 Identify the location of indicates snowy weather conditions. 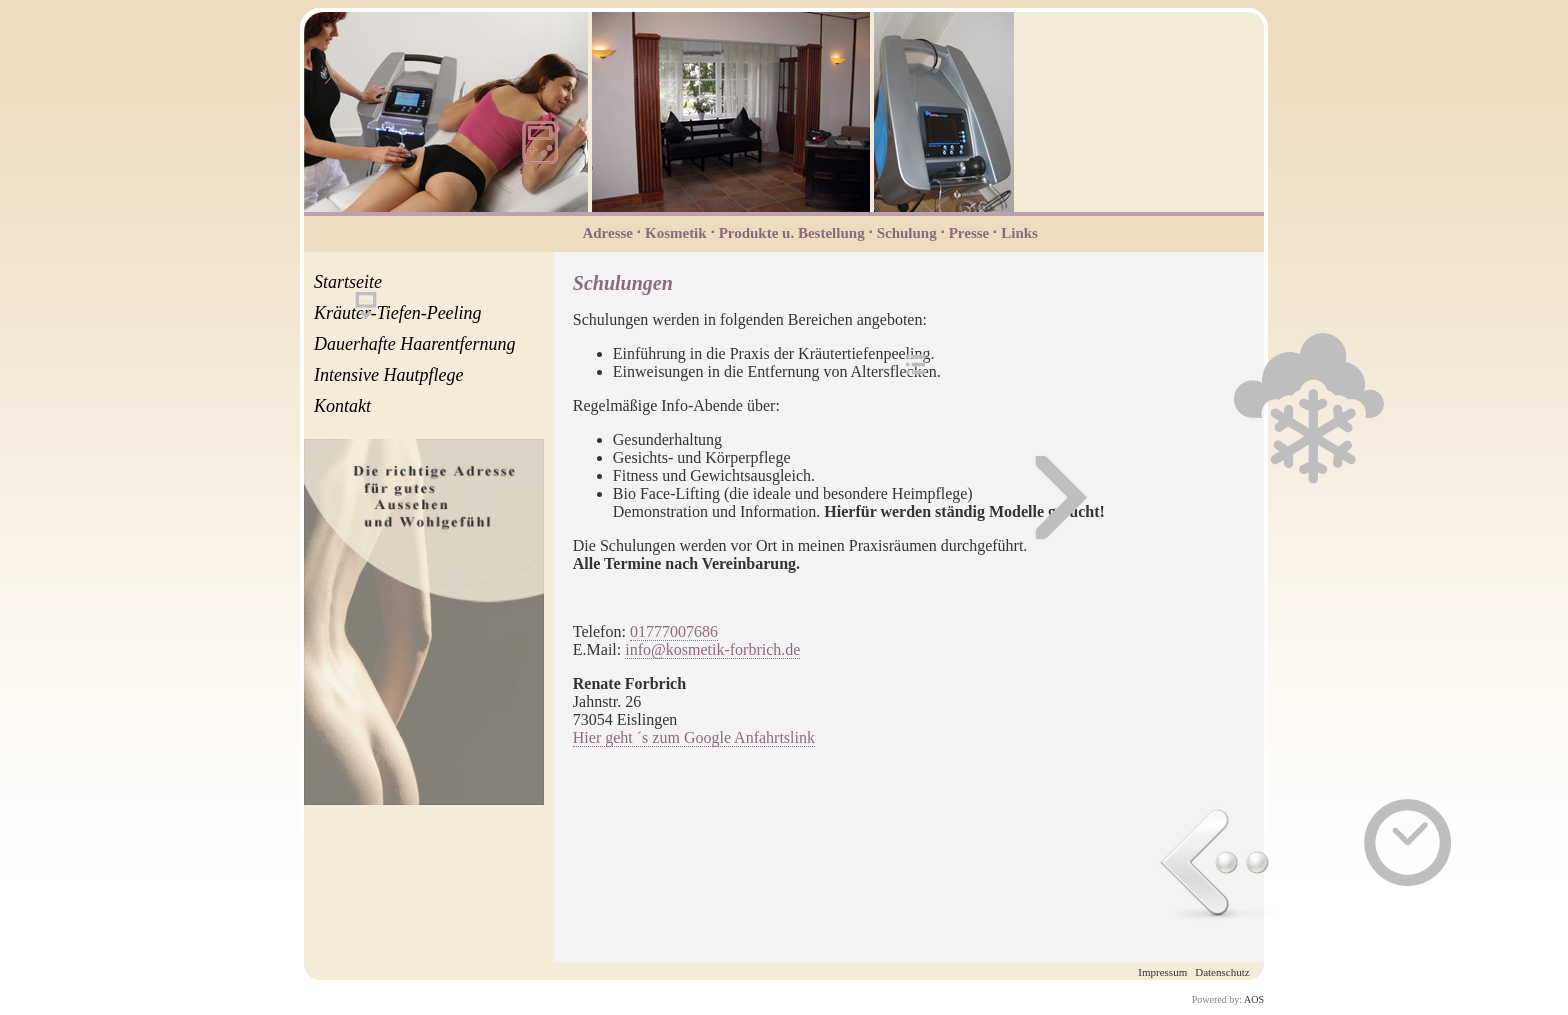
(1308, 408).